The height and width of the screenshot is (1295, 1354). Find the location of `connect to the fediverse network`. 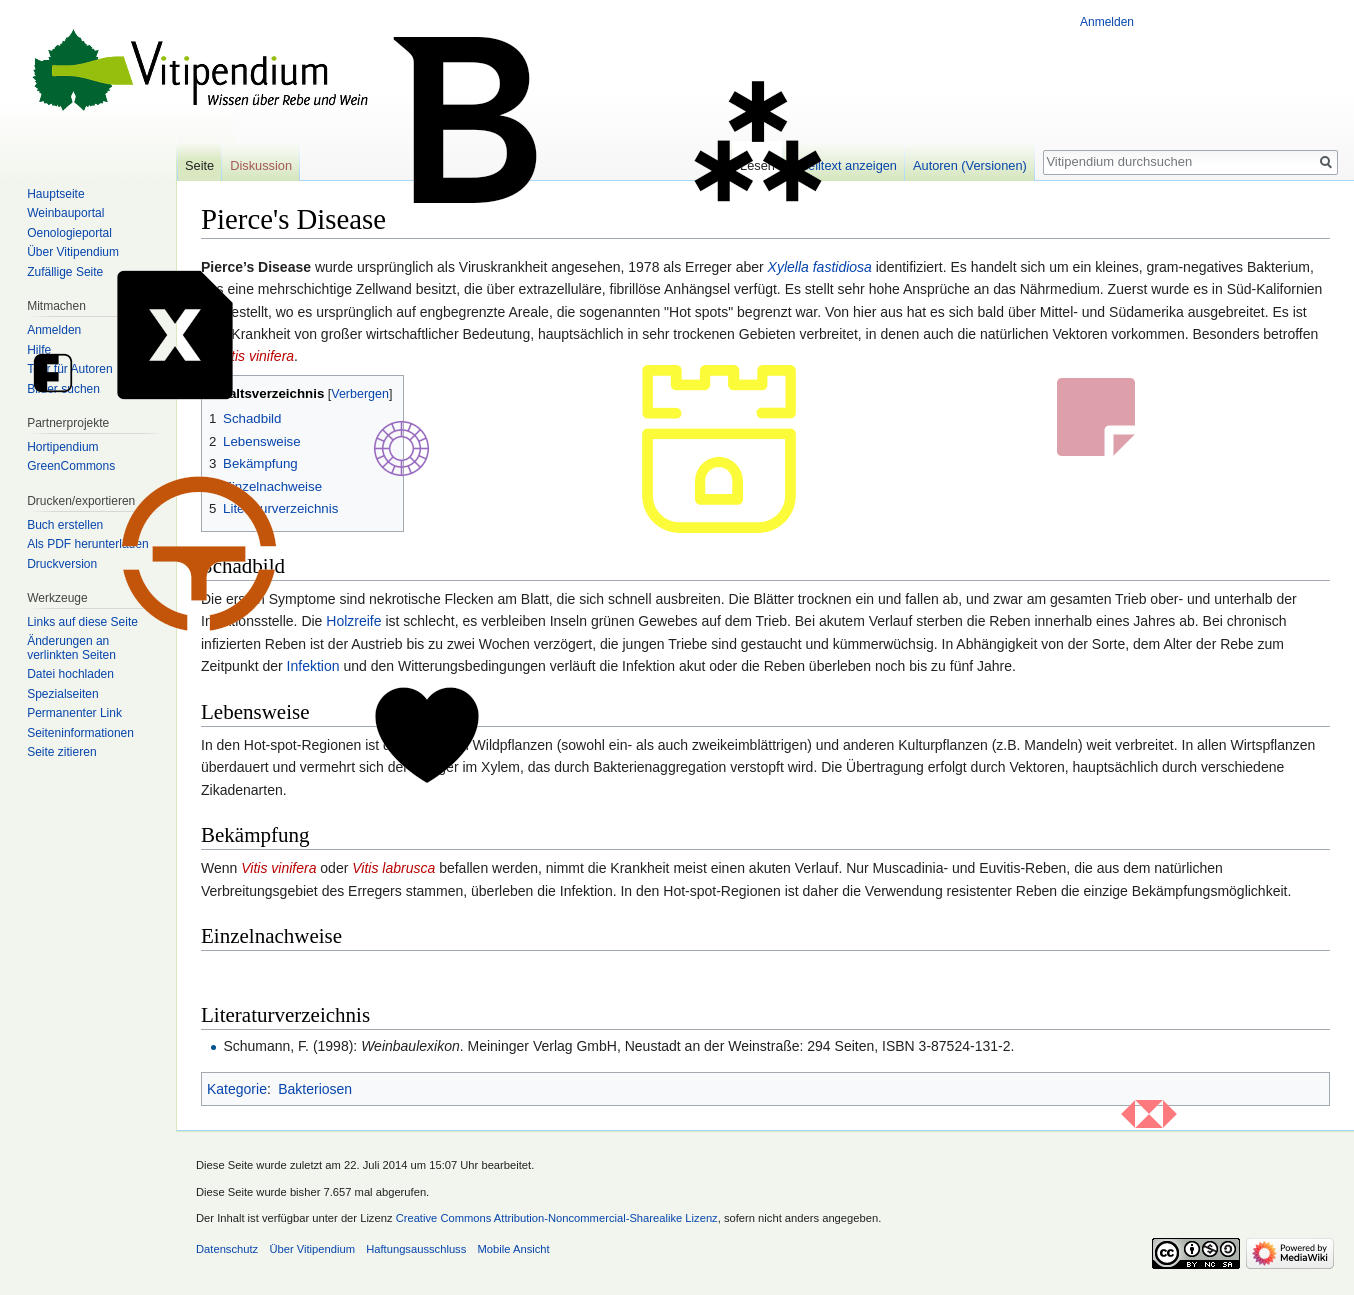

connect to the fediverse network is located at coordinates (758, 145).